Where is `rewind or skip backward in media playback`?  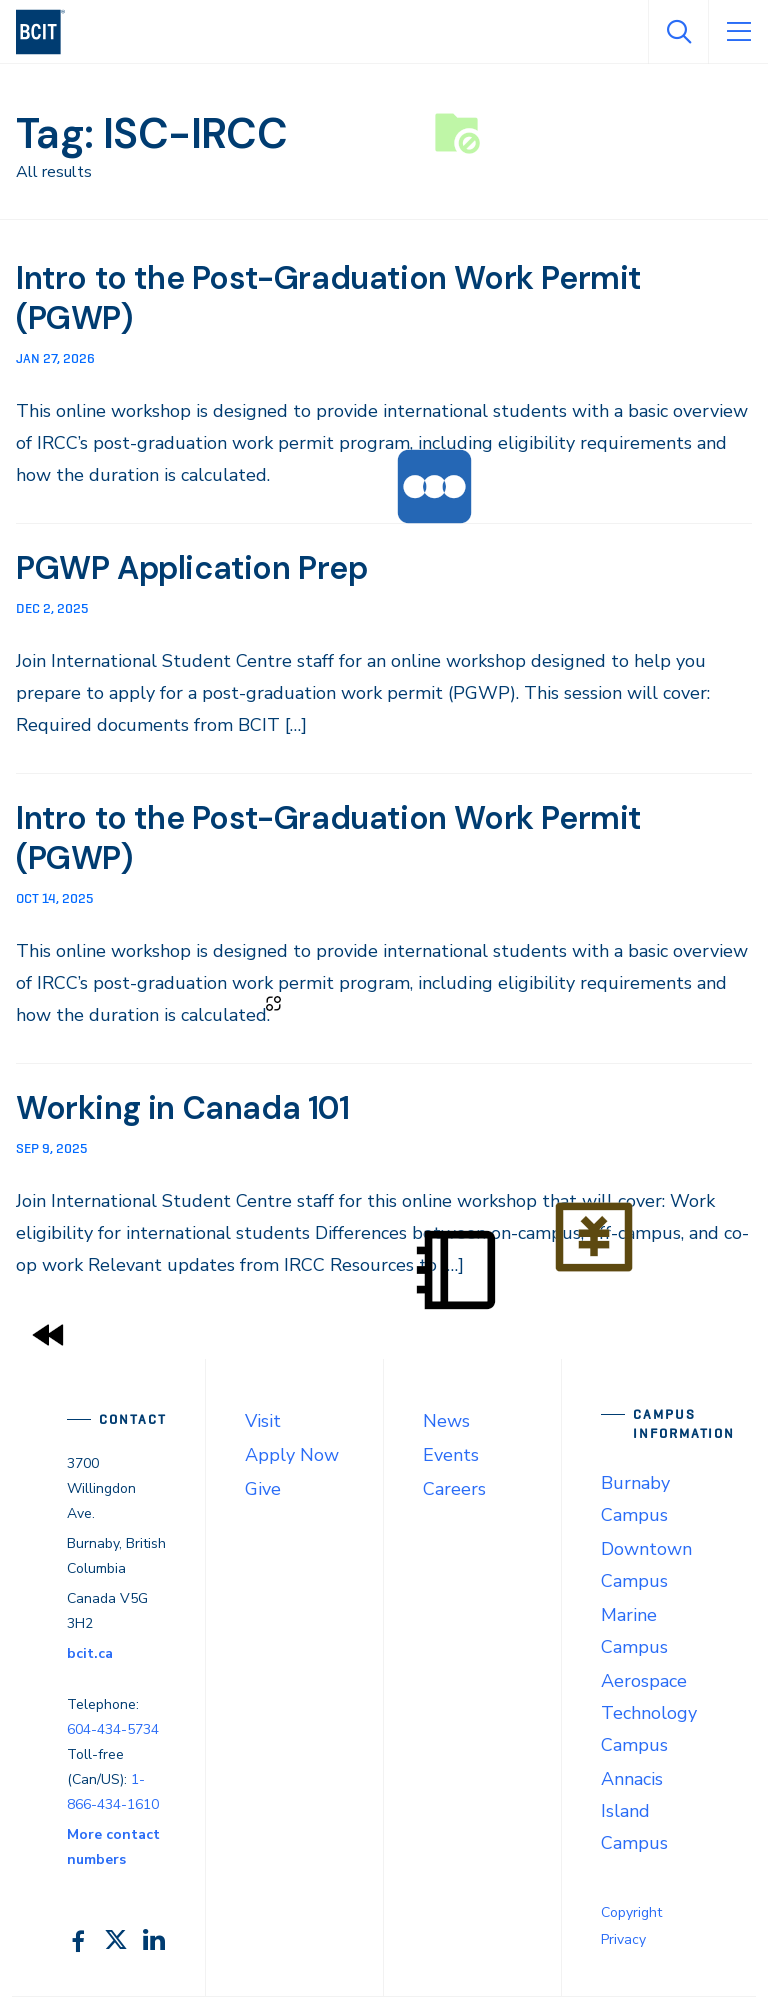
rewind or skip backward in media playback is located at coordinates (49, 1335).